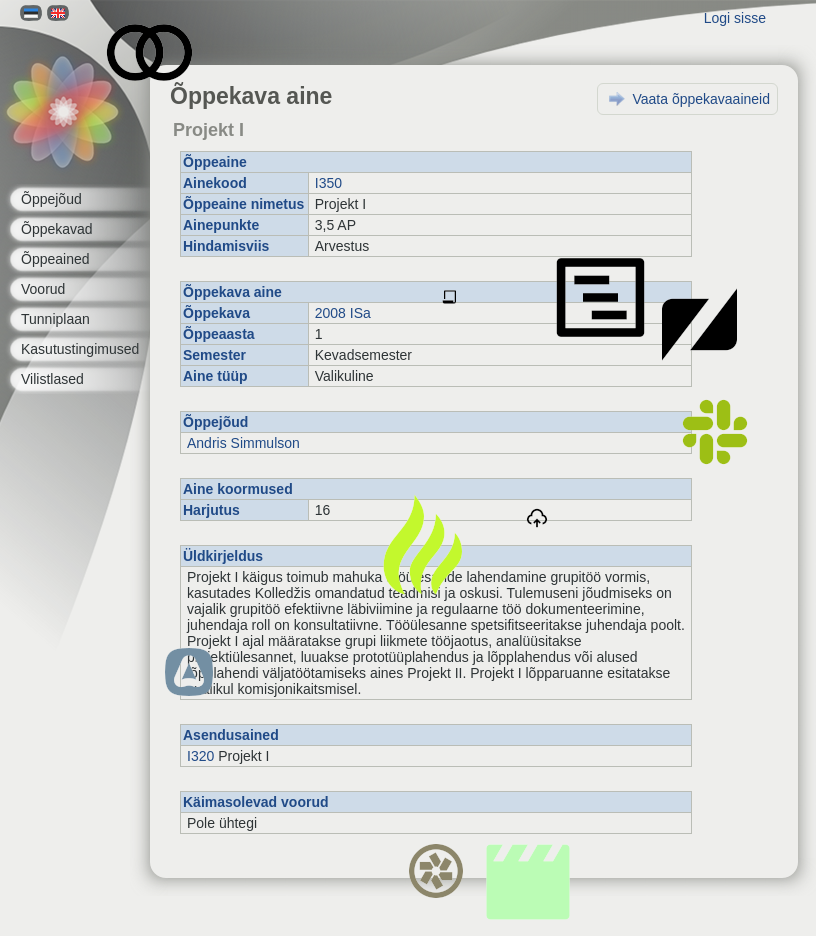 Image resolution: width=816 pixels, height=936 pixels. I want to click on view document or paper file, so click(450, 297).